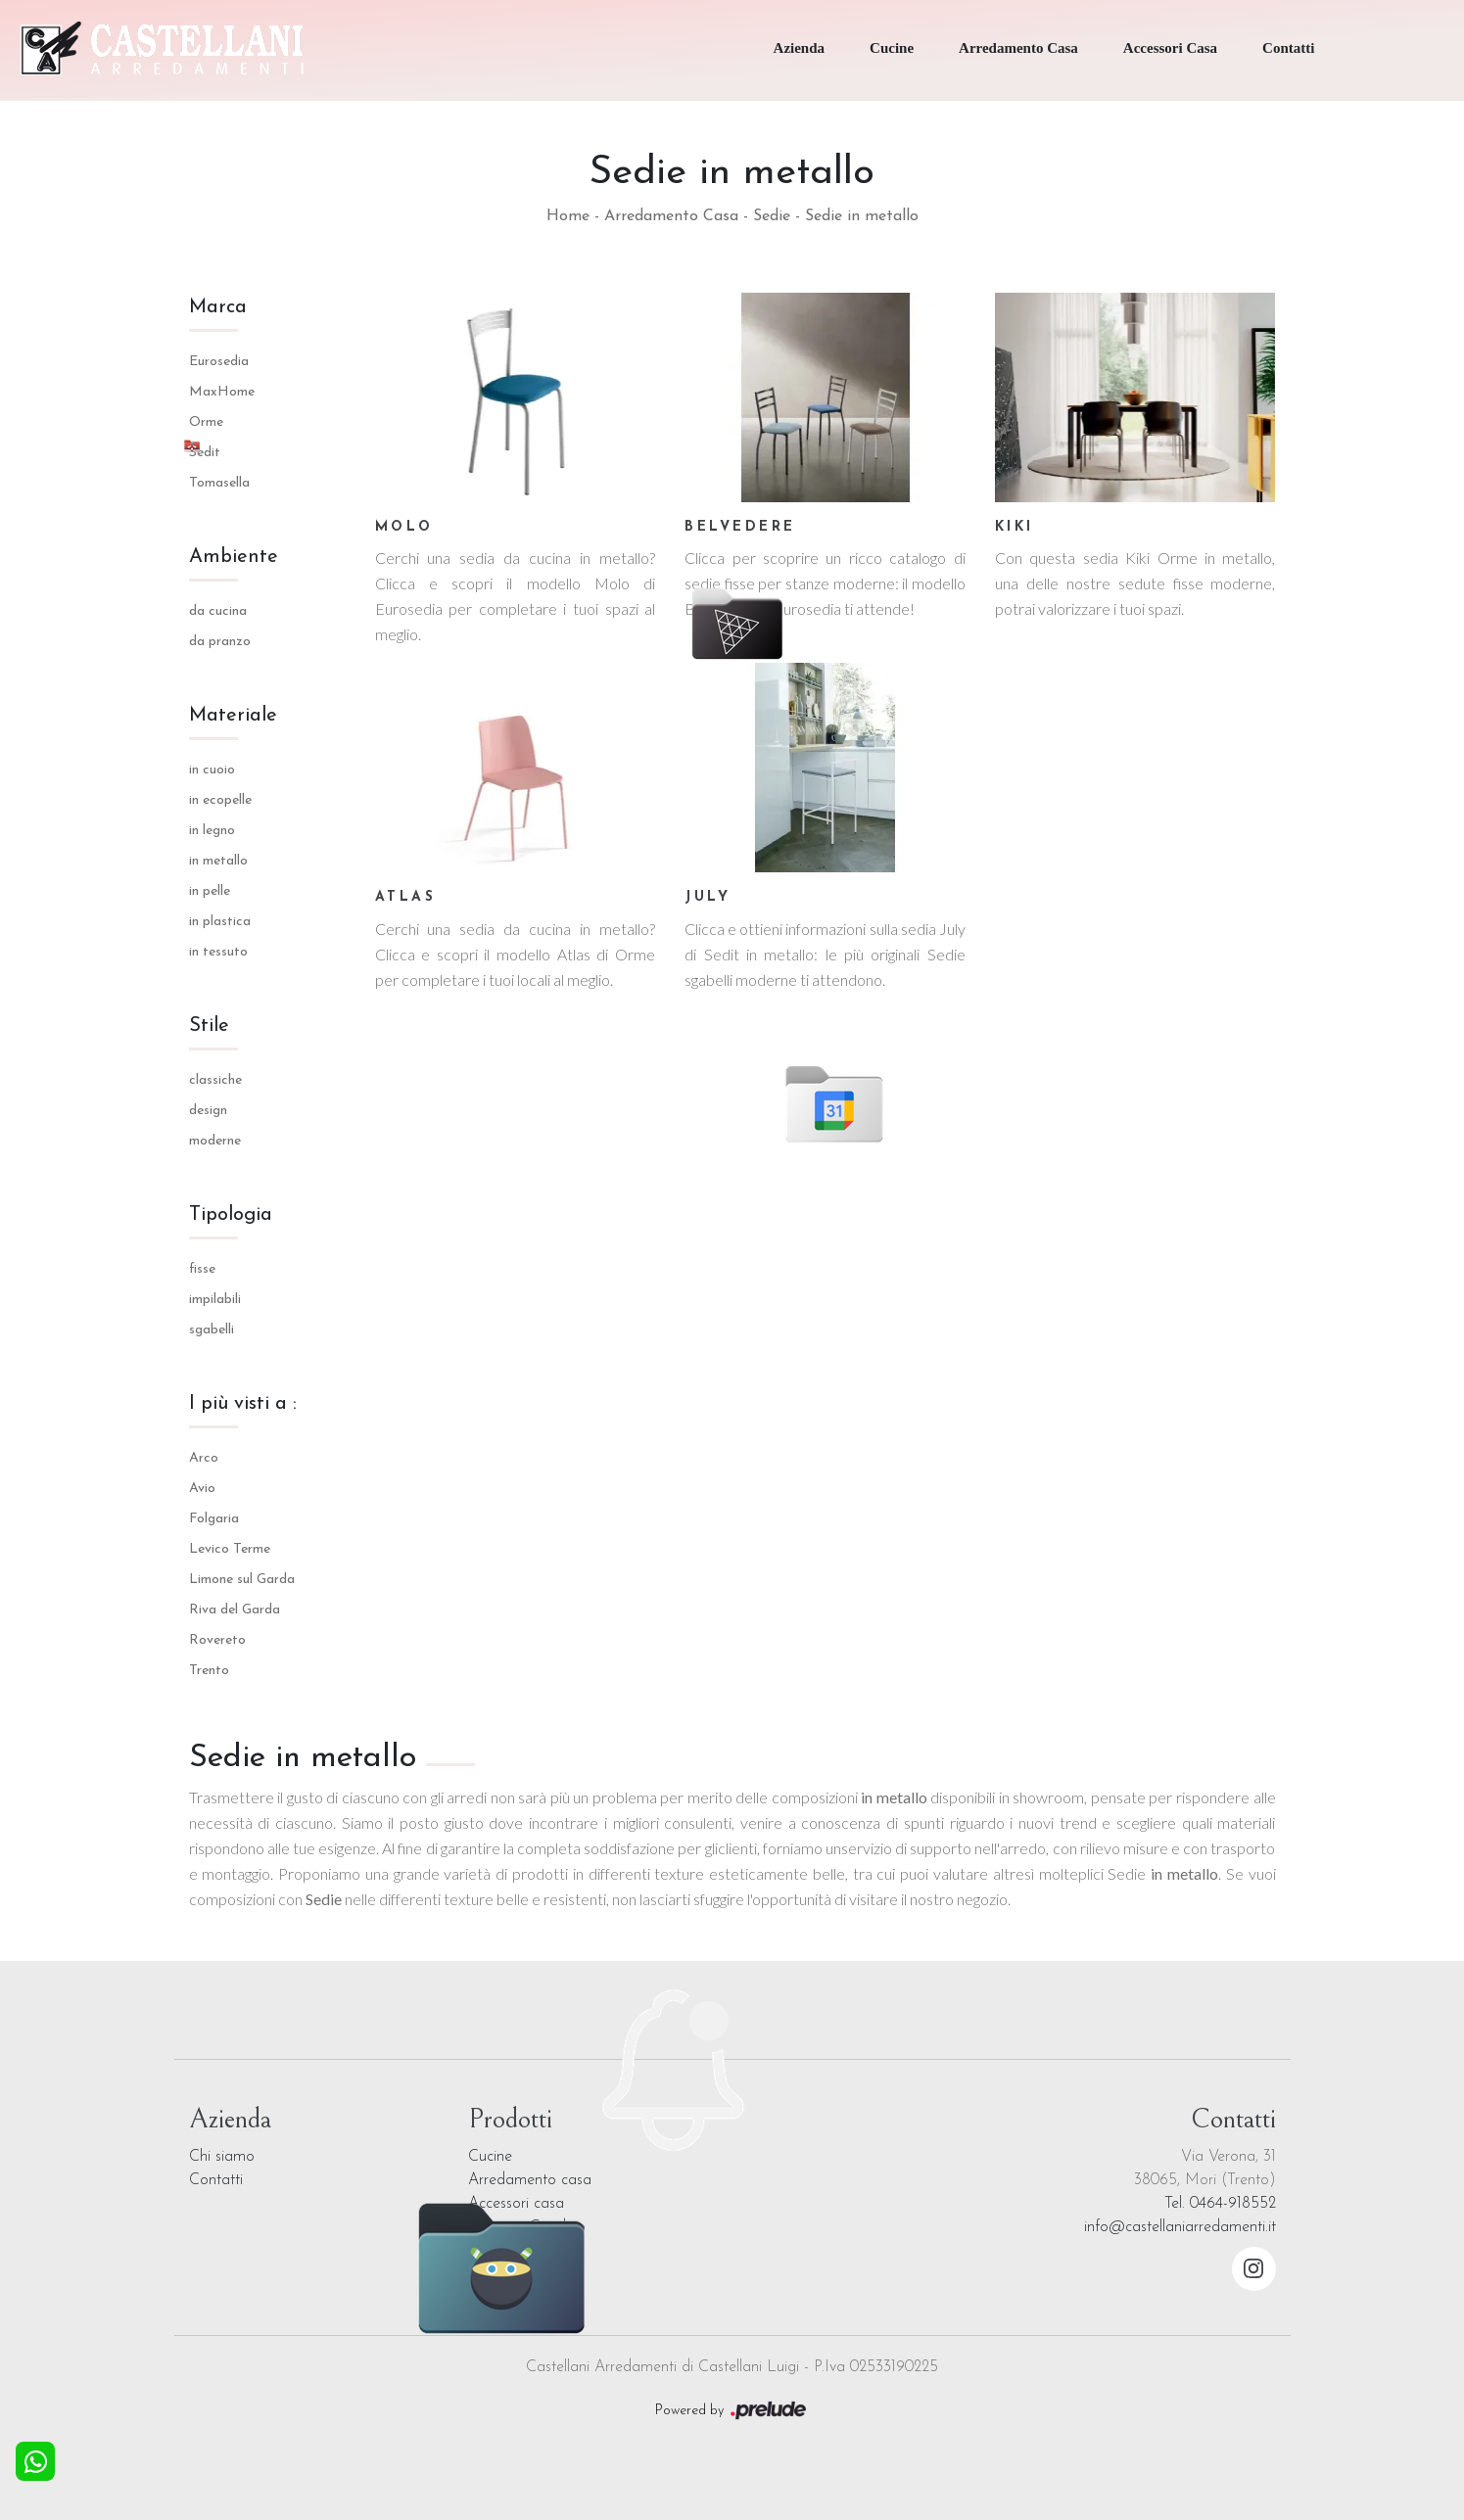  Describe the element at coordinates (833, 1106) in the screenshot. I see `open folder containing google calendar files` at that location.